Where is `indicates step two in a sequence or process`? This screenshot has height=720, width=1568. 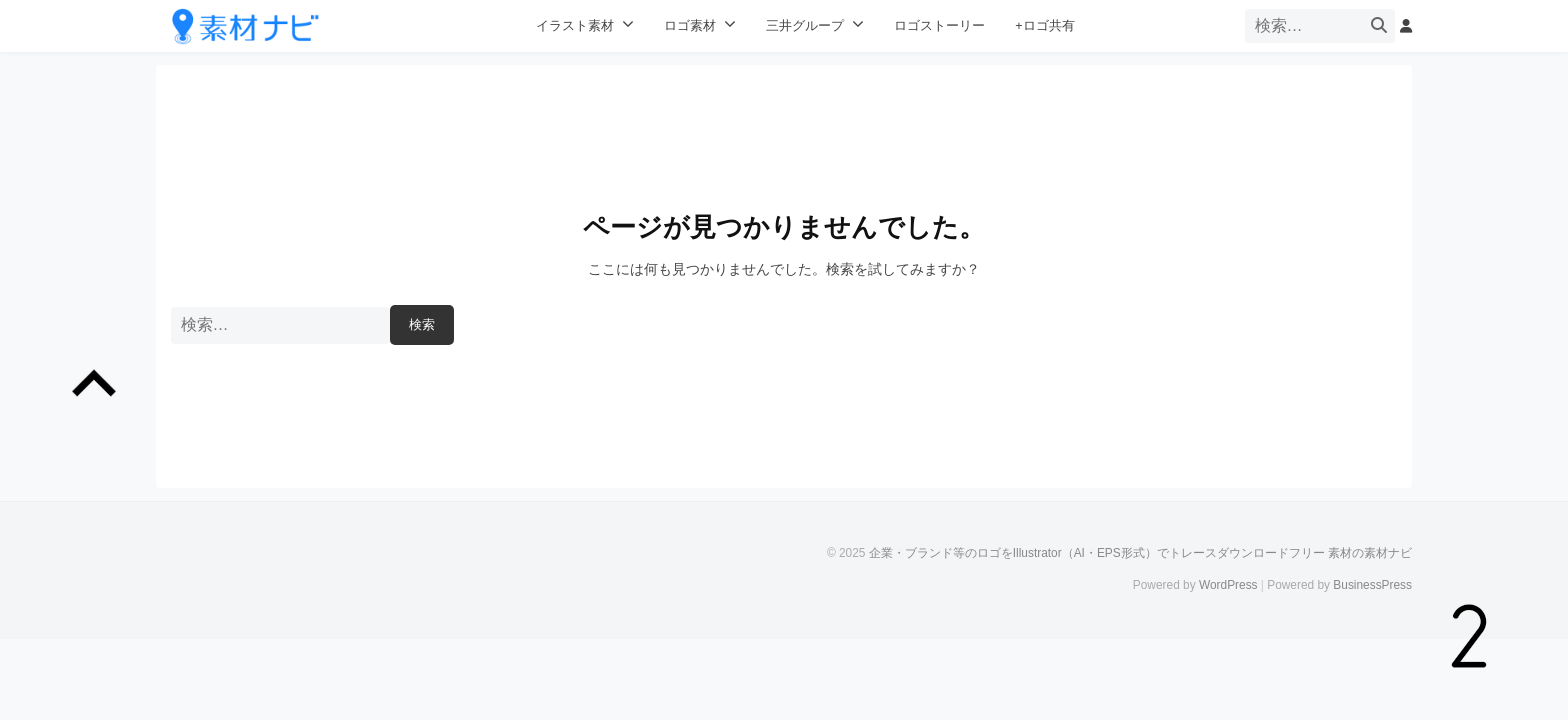
indicates step two in a sequence or process is located at coordinates (1469, 636).